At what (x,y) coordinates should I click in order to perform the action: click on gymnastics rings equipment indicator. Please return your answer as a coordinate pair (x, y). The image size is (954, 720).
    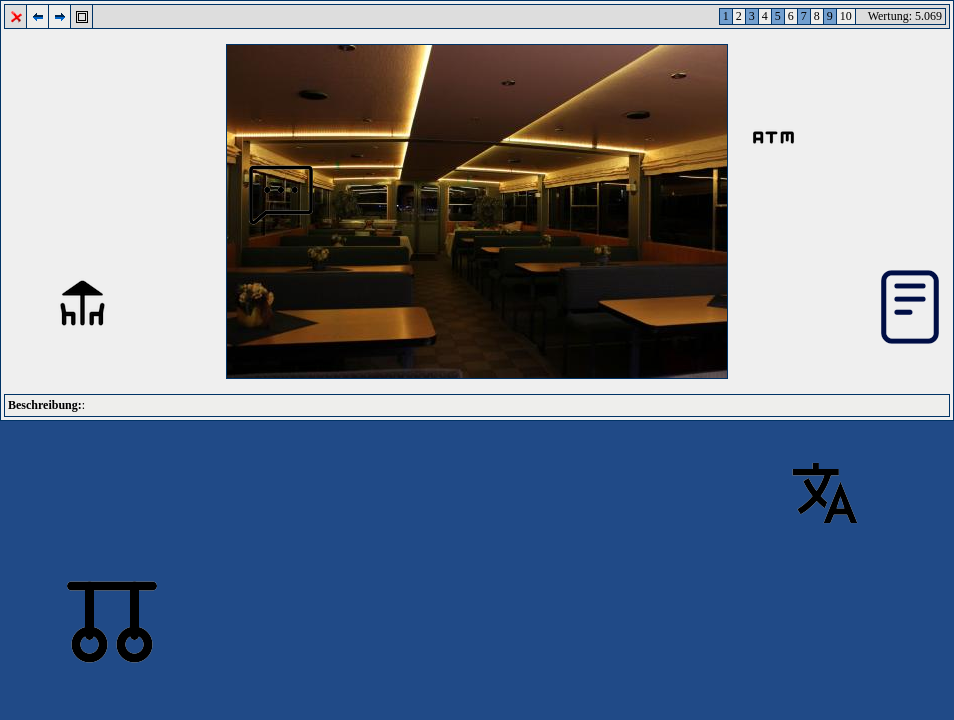
    Looking at the image, I should click on (112, 622).